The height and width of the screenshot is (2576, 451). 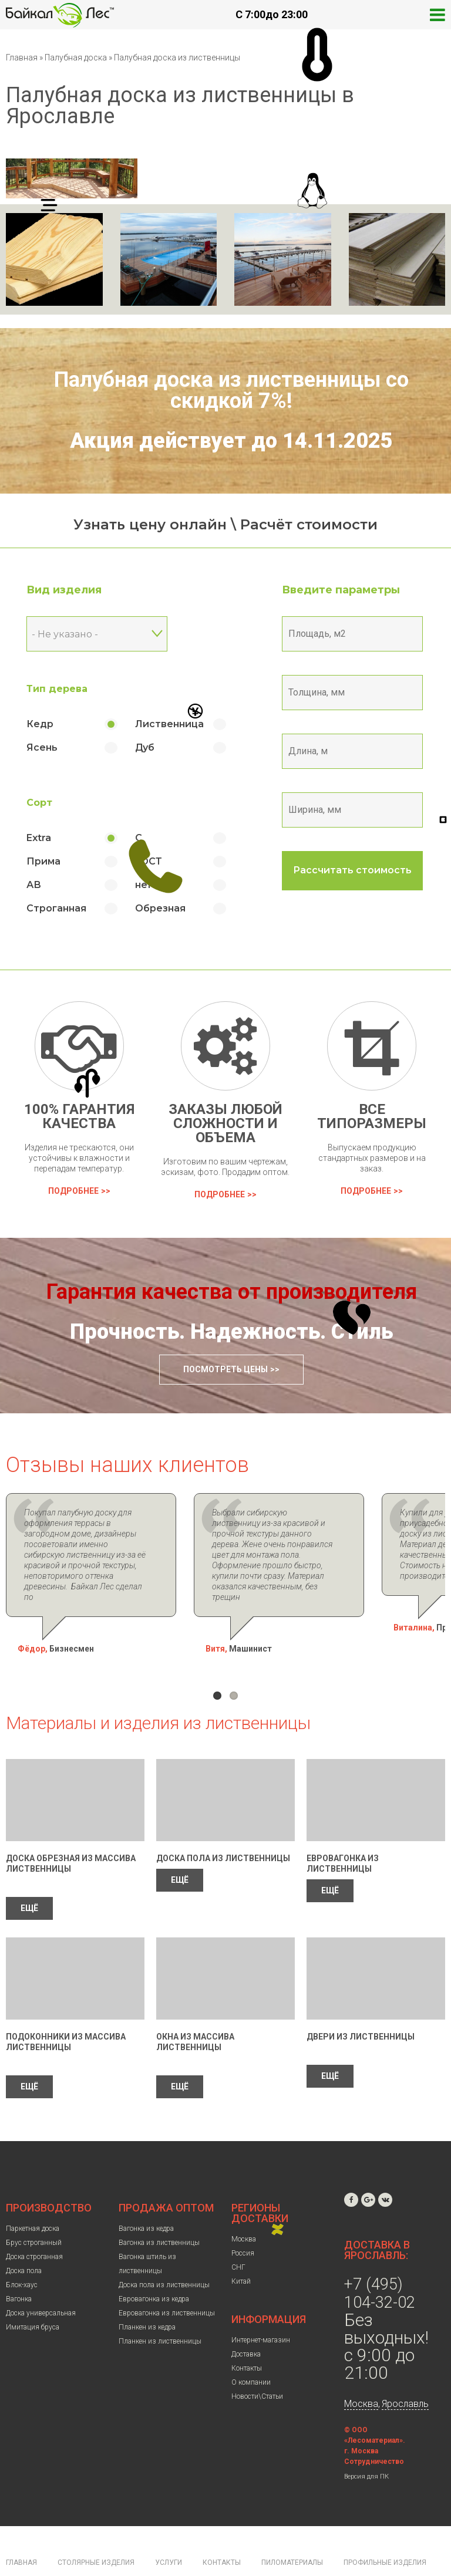 I want to click on indicates high temperature or maximum heat level, so click(x=317, y=55).